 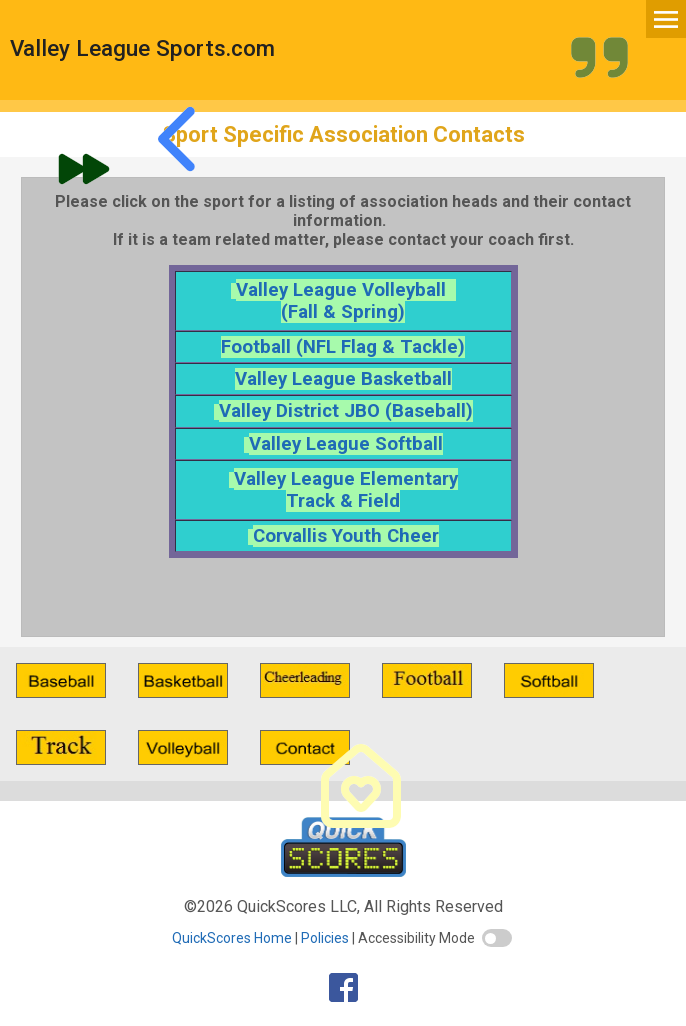 What do you see at coordinates (599, 57) in the screenshot?
I see `insert a blockquote or citation` at bounding box center [599, 57].